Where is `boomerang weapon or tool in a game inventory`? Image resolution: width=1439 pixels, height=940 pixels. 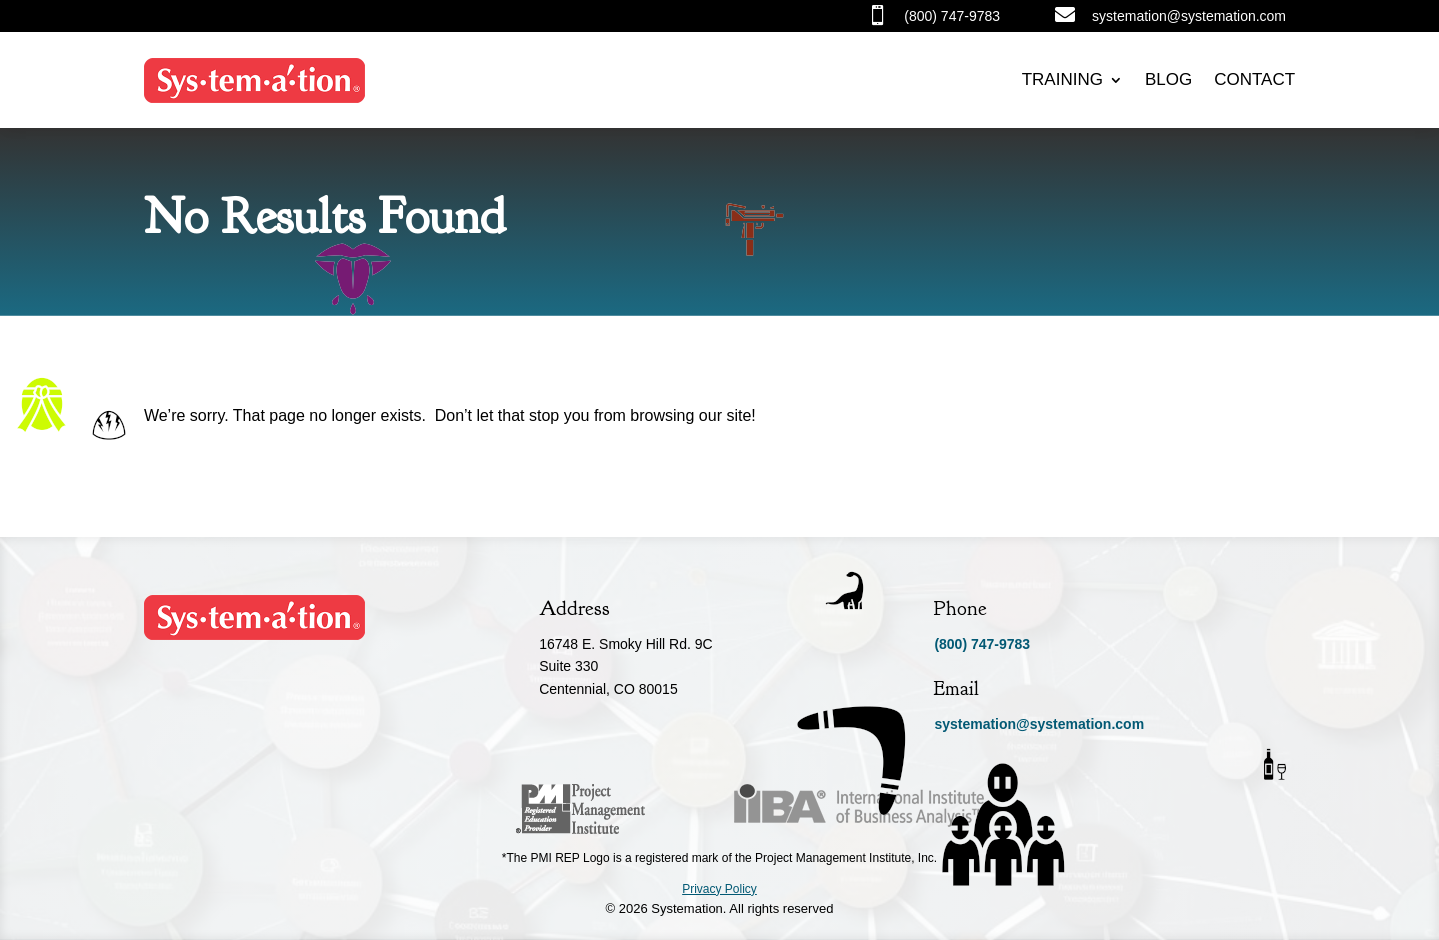
boomerang weapon or tool in a game inventory is located at coordinates (851, 760).